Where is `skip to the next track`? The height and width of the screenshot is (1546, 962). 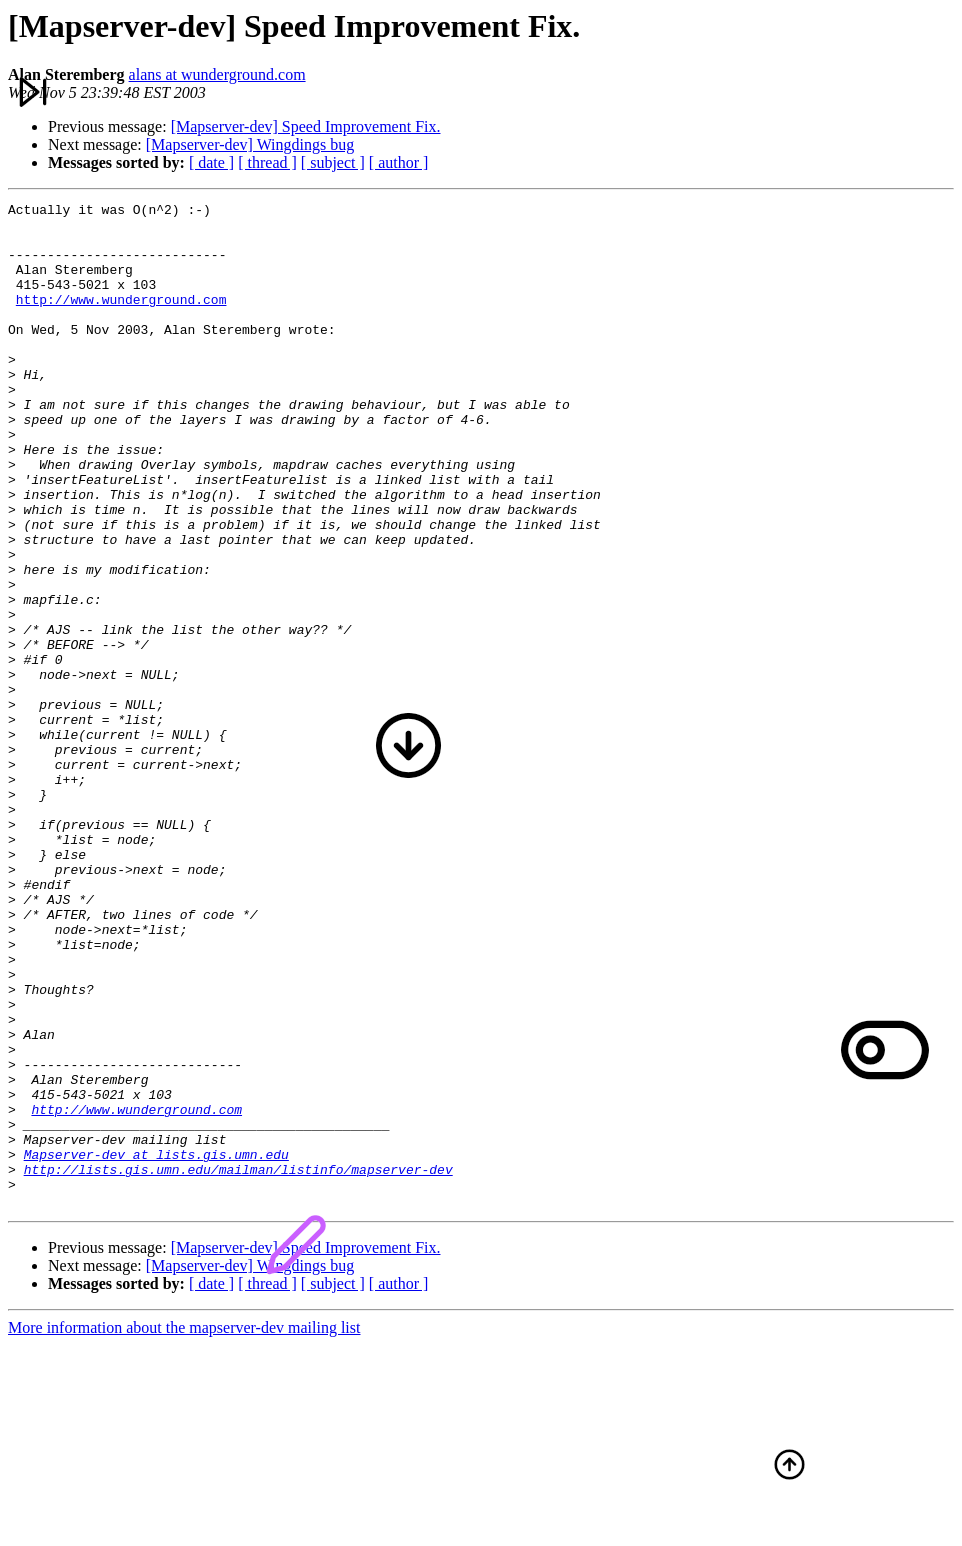
skip to the next track is located at coordinates (33, 92).